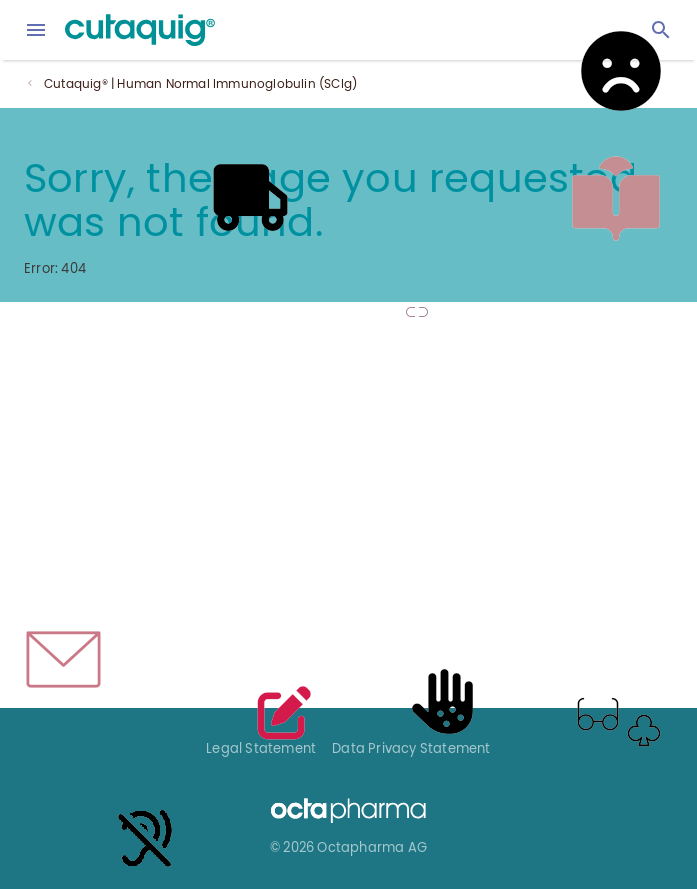  I want to click on access your inbox or messages, so click(63, 659).